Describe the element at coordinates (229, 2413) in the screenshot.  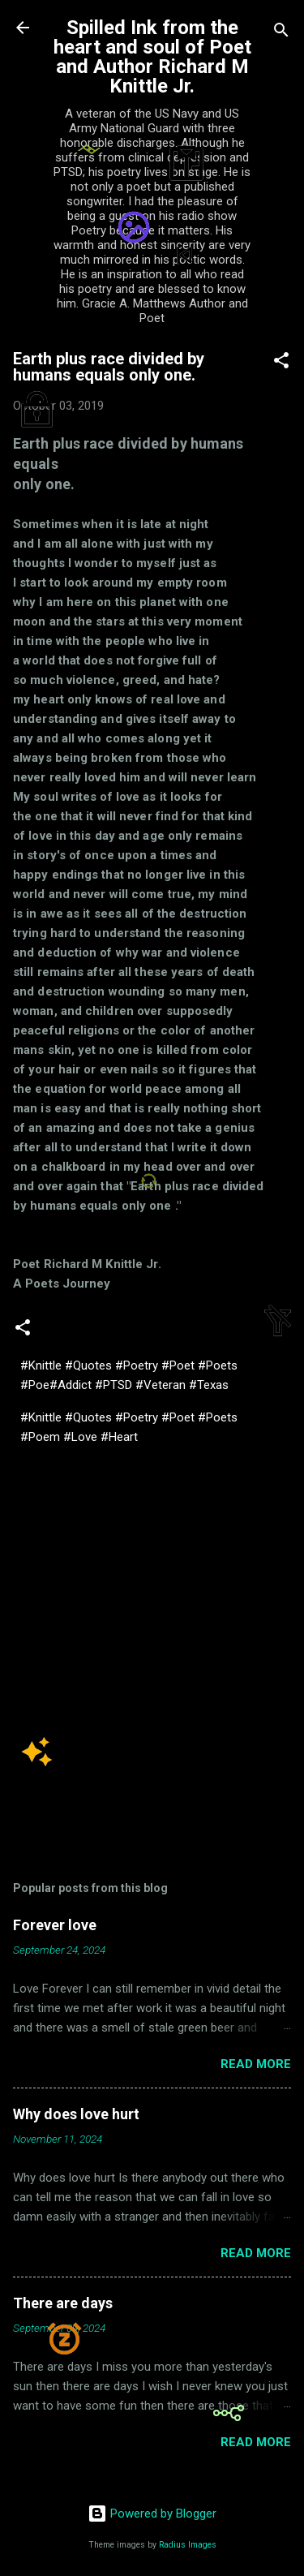
I see `open n8n workflow automation platform` at that location.